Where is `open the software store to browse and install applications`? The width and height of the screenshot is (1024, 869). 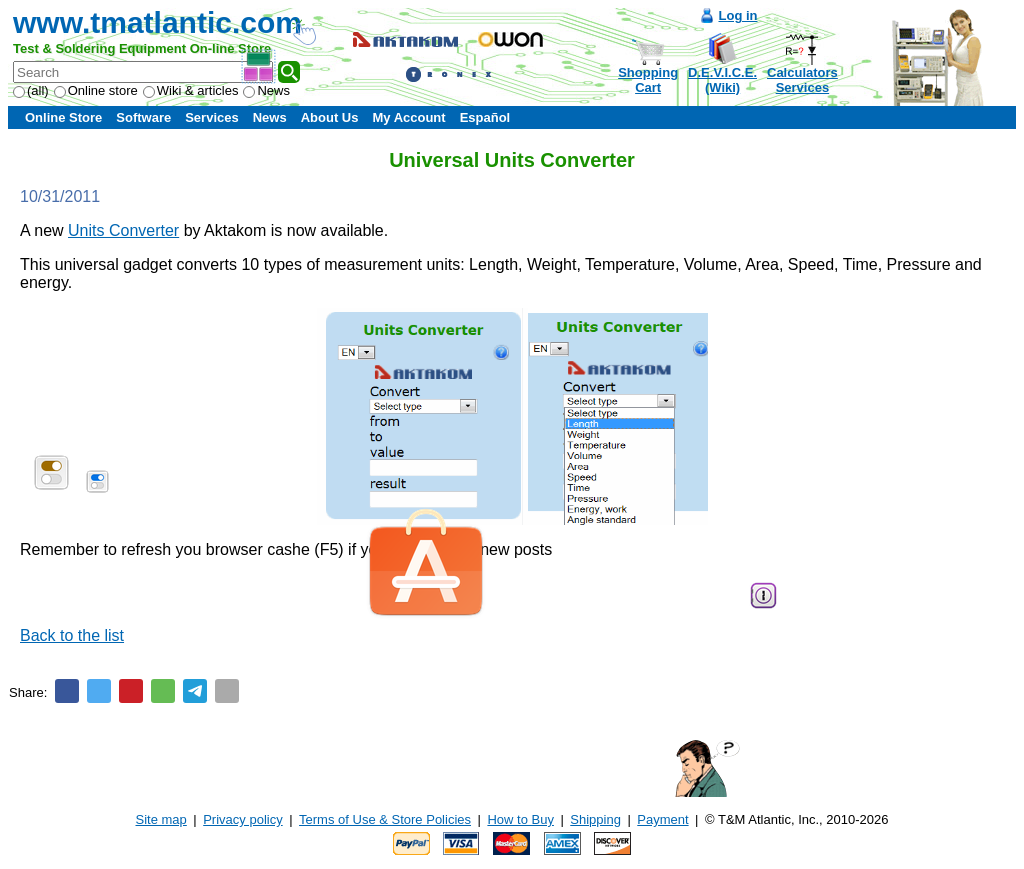
open the software store to browse and install applications is located at coordinates (426, 571).